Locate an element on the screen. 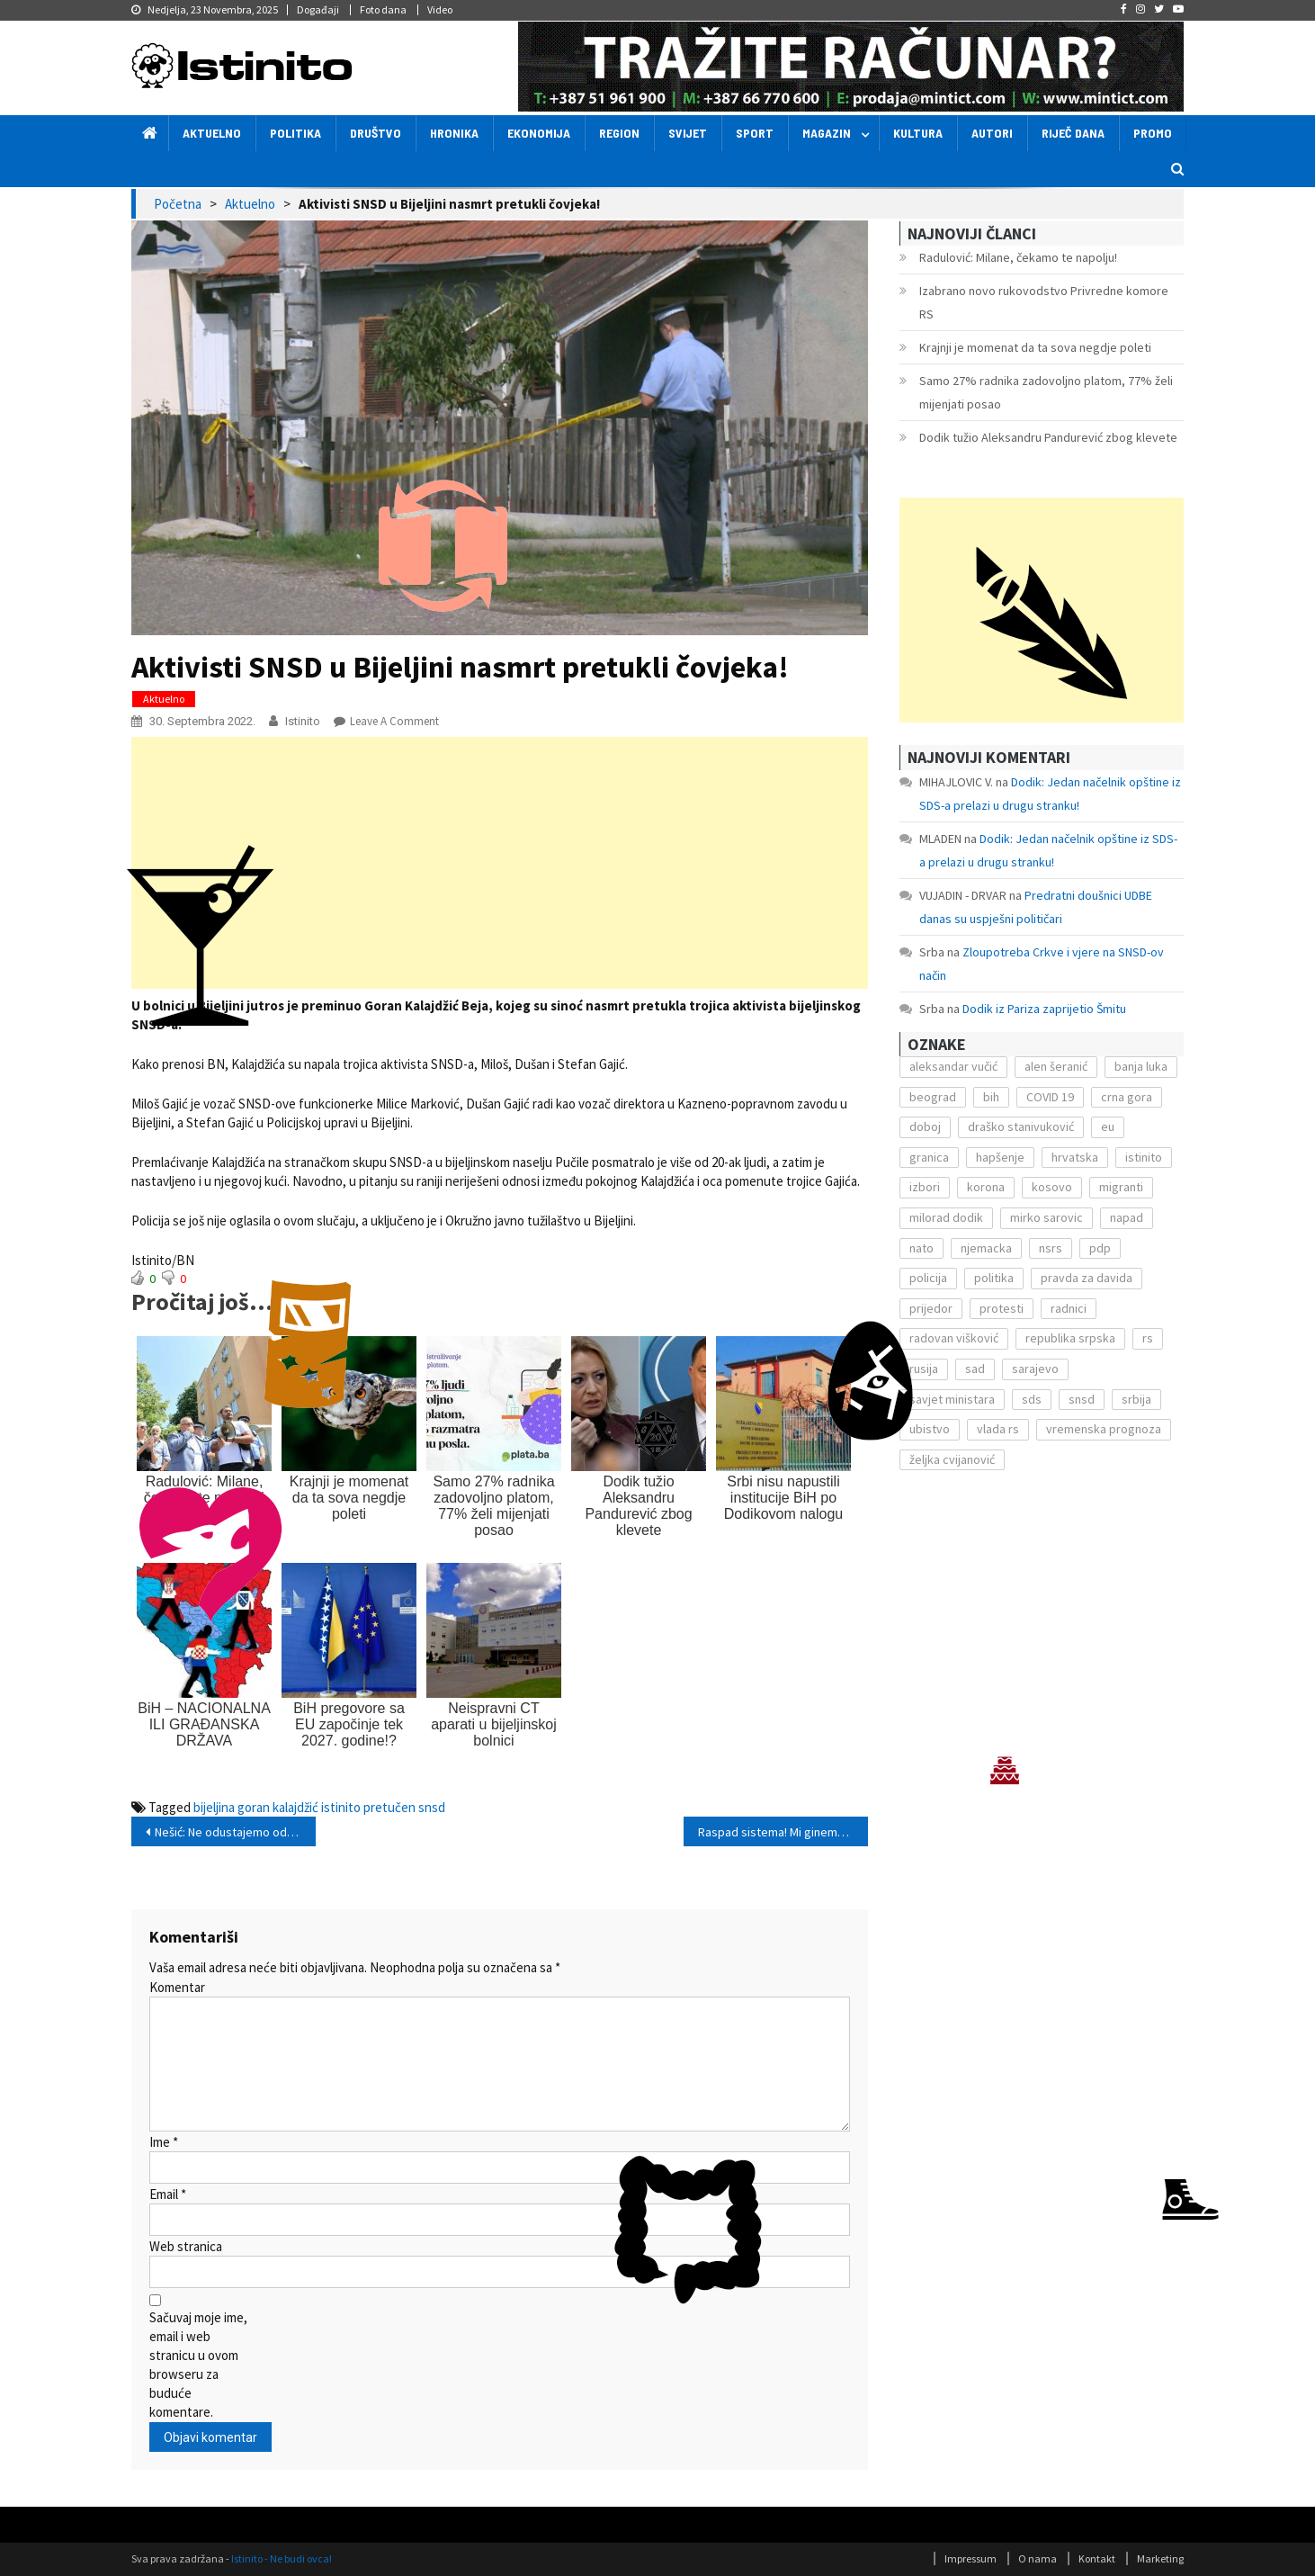 This screenshot has width=1315, height=2576. access defense or protection settings is located at coordinates (301, 1343).